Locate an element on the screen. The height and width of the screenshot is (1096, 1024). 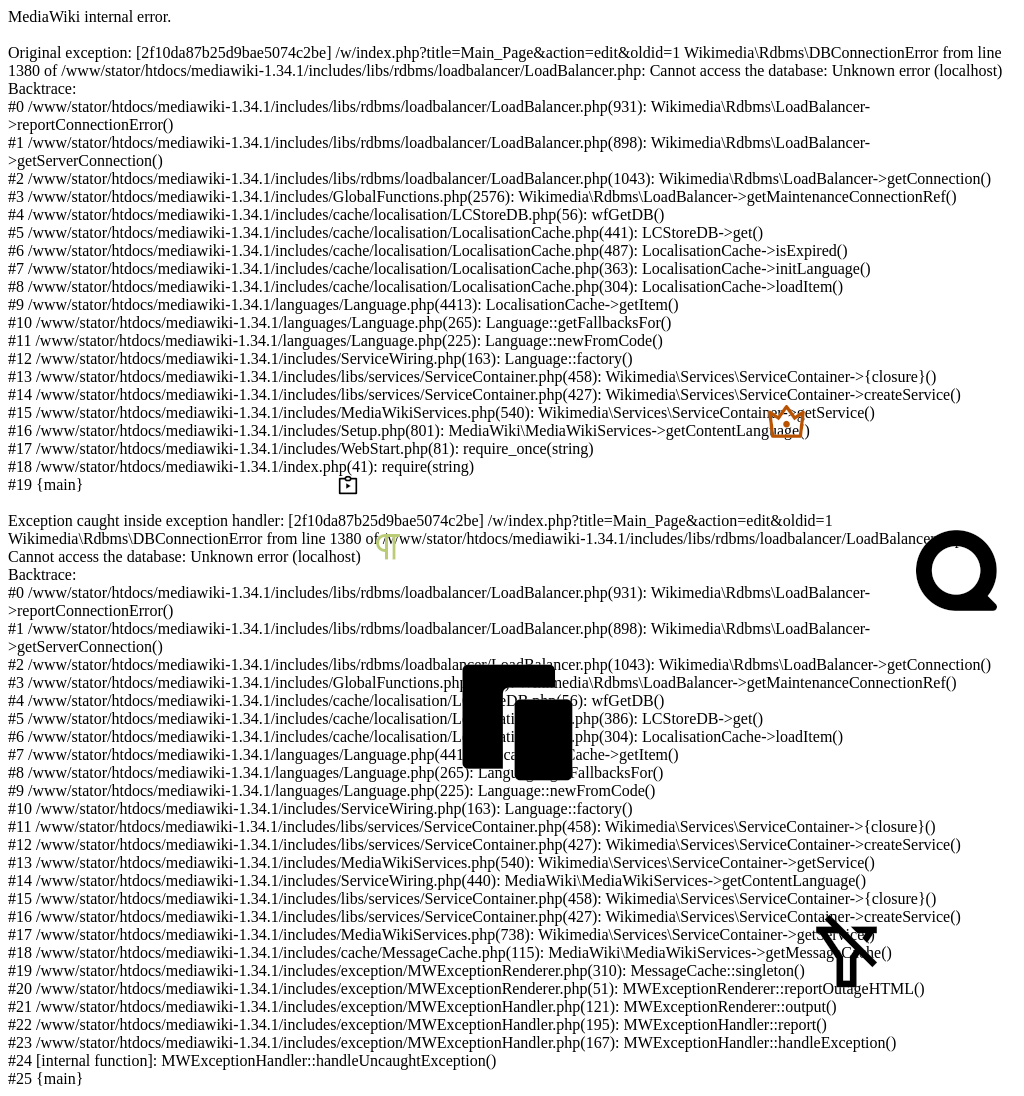
clear all active filters is located at coordinates (846, 953).